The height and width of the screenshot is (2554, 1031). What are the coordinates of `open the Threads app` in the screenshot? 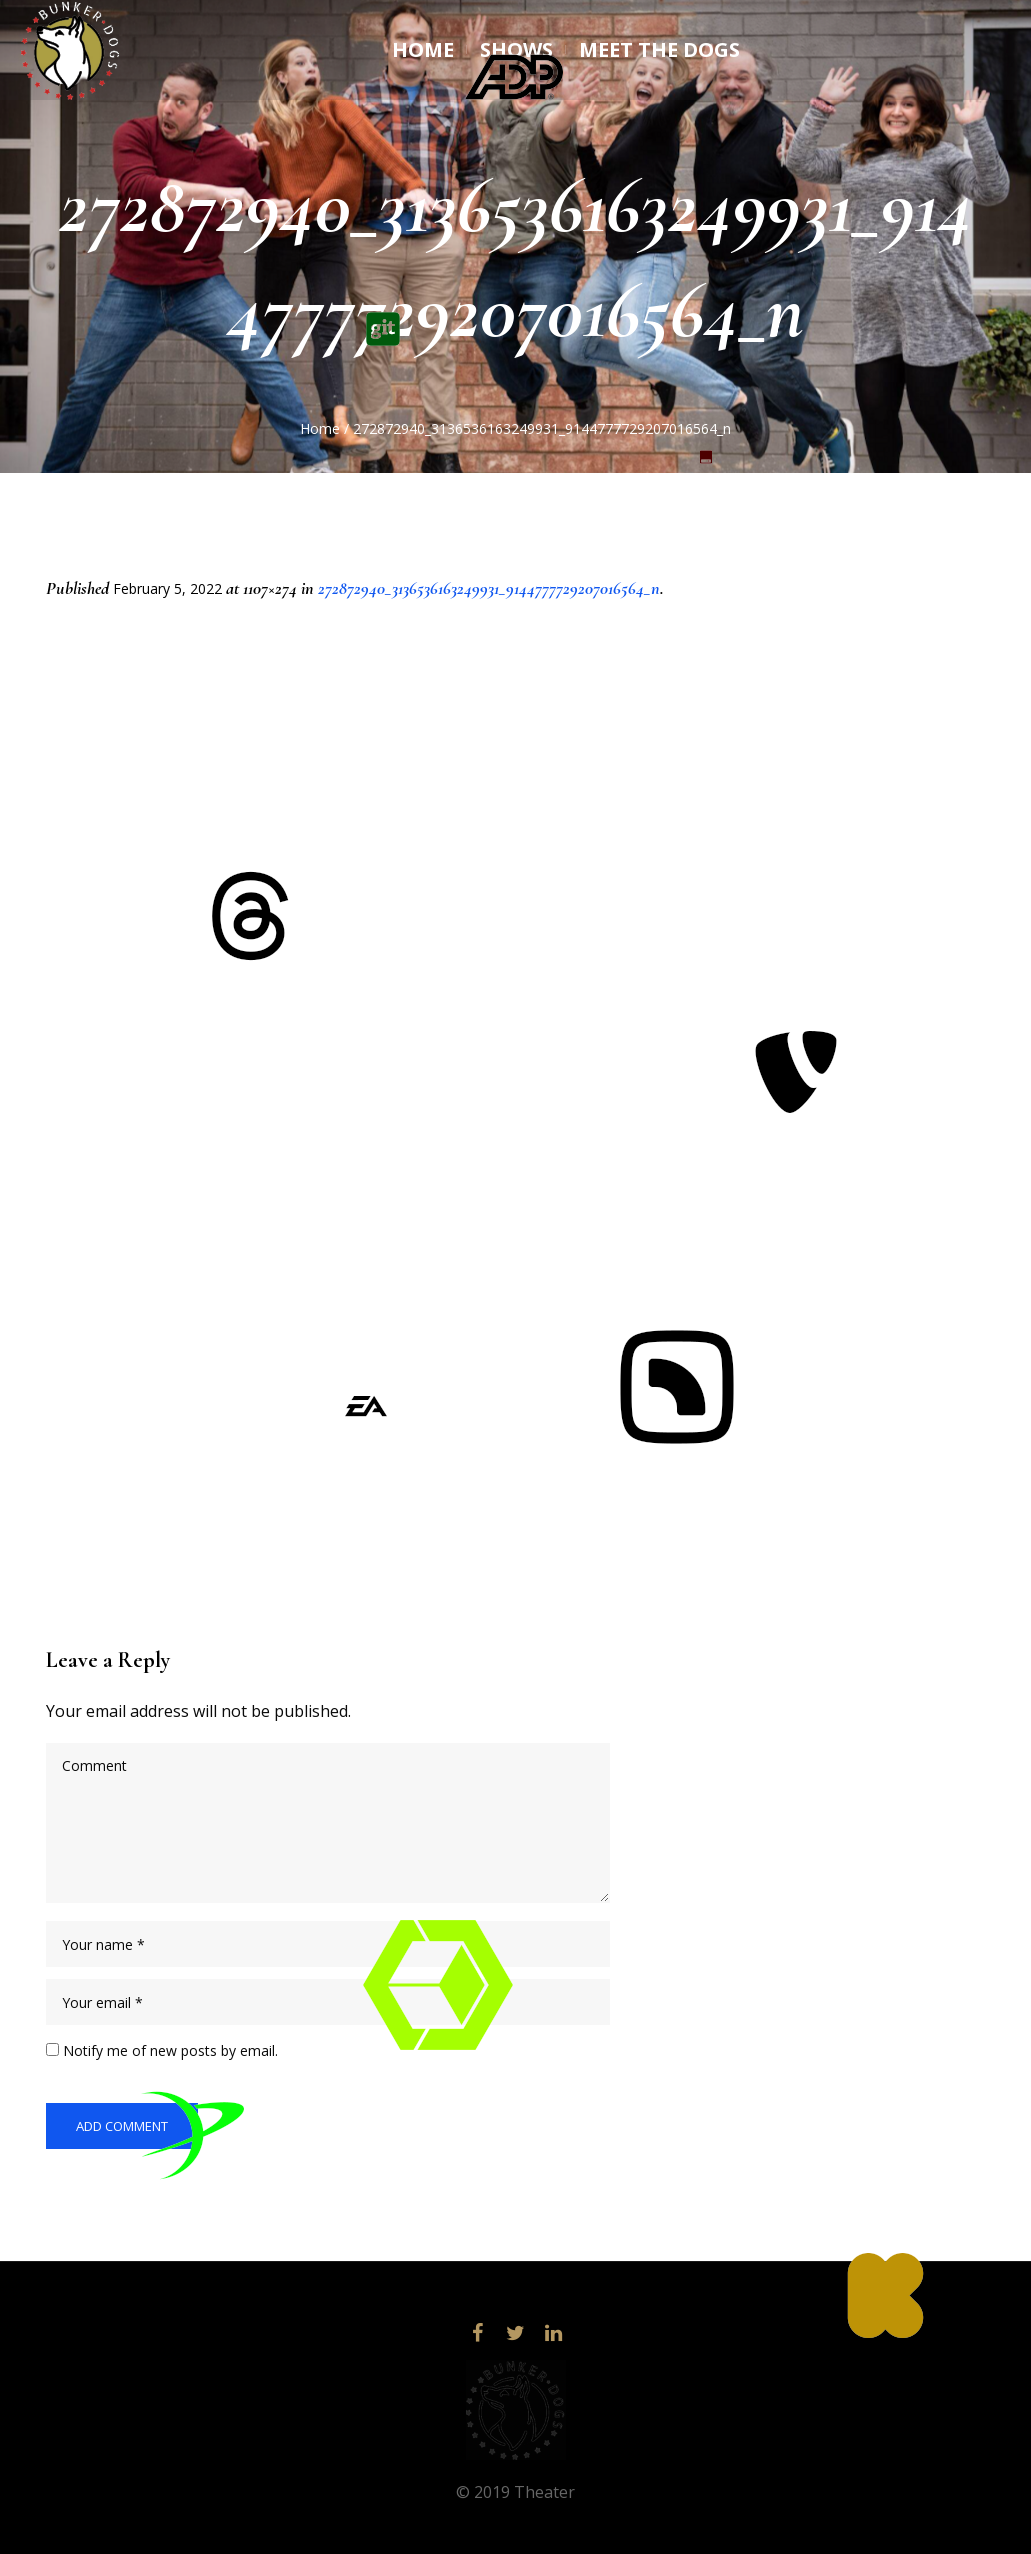 It's located at (250, 916).